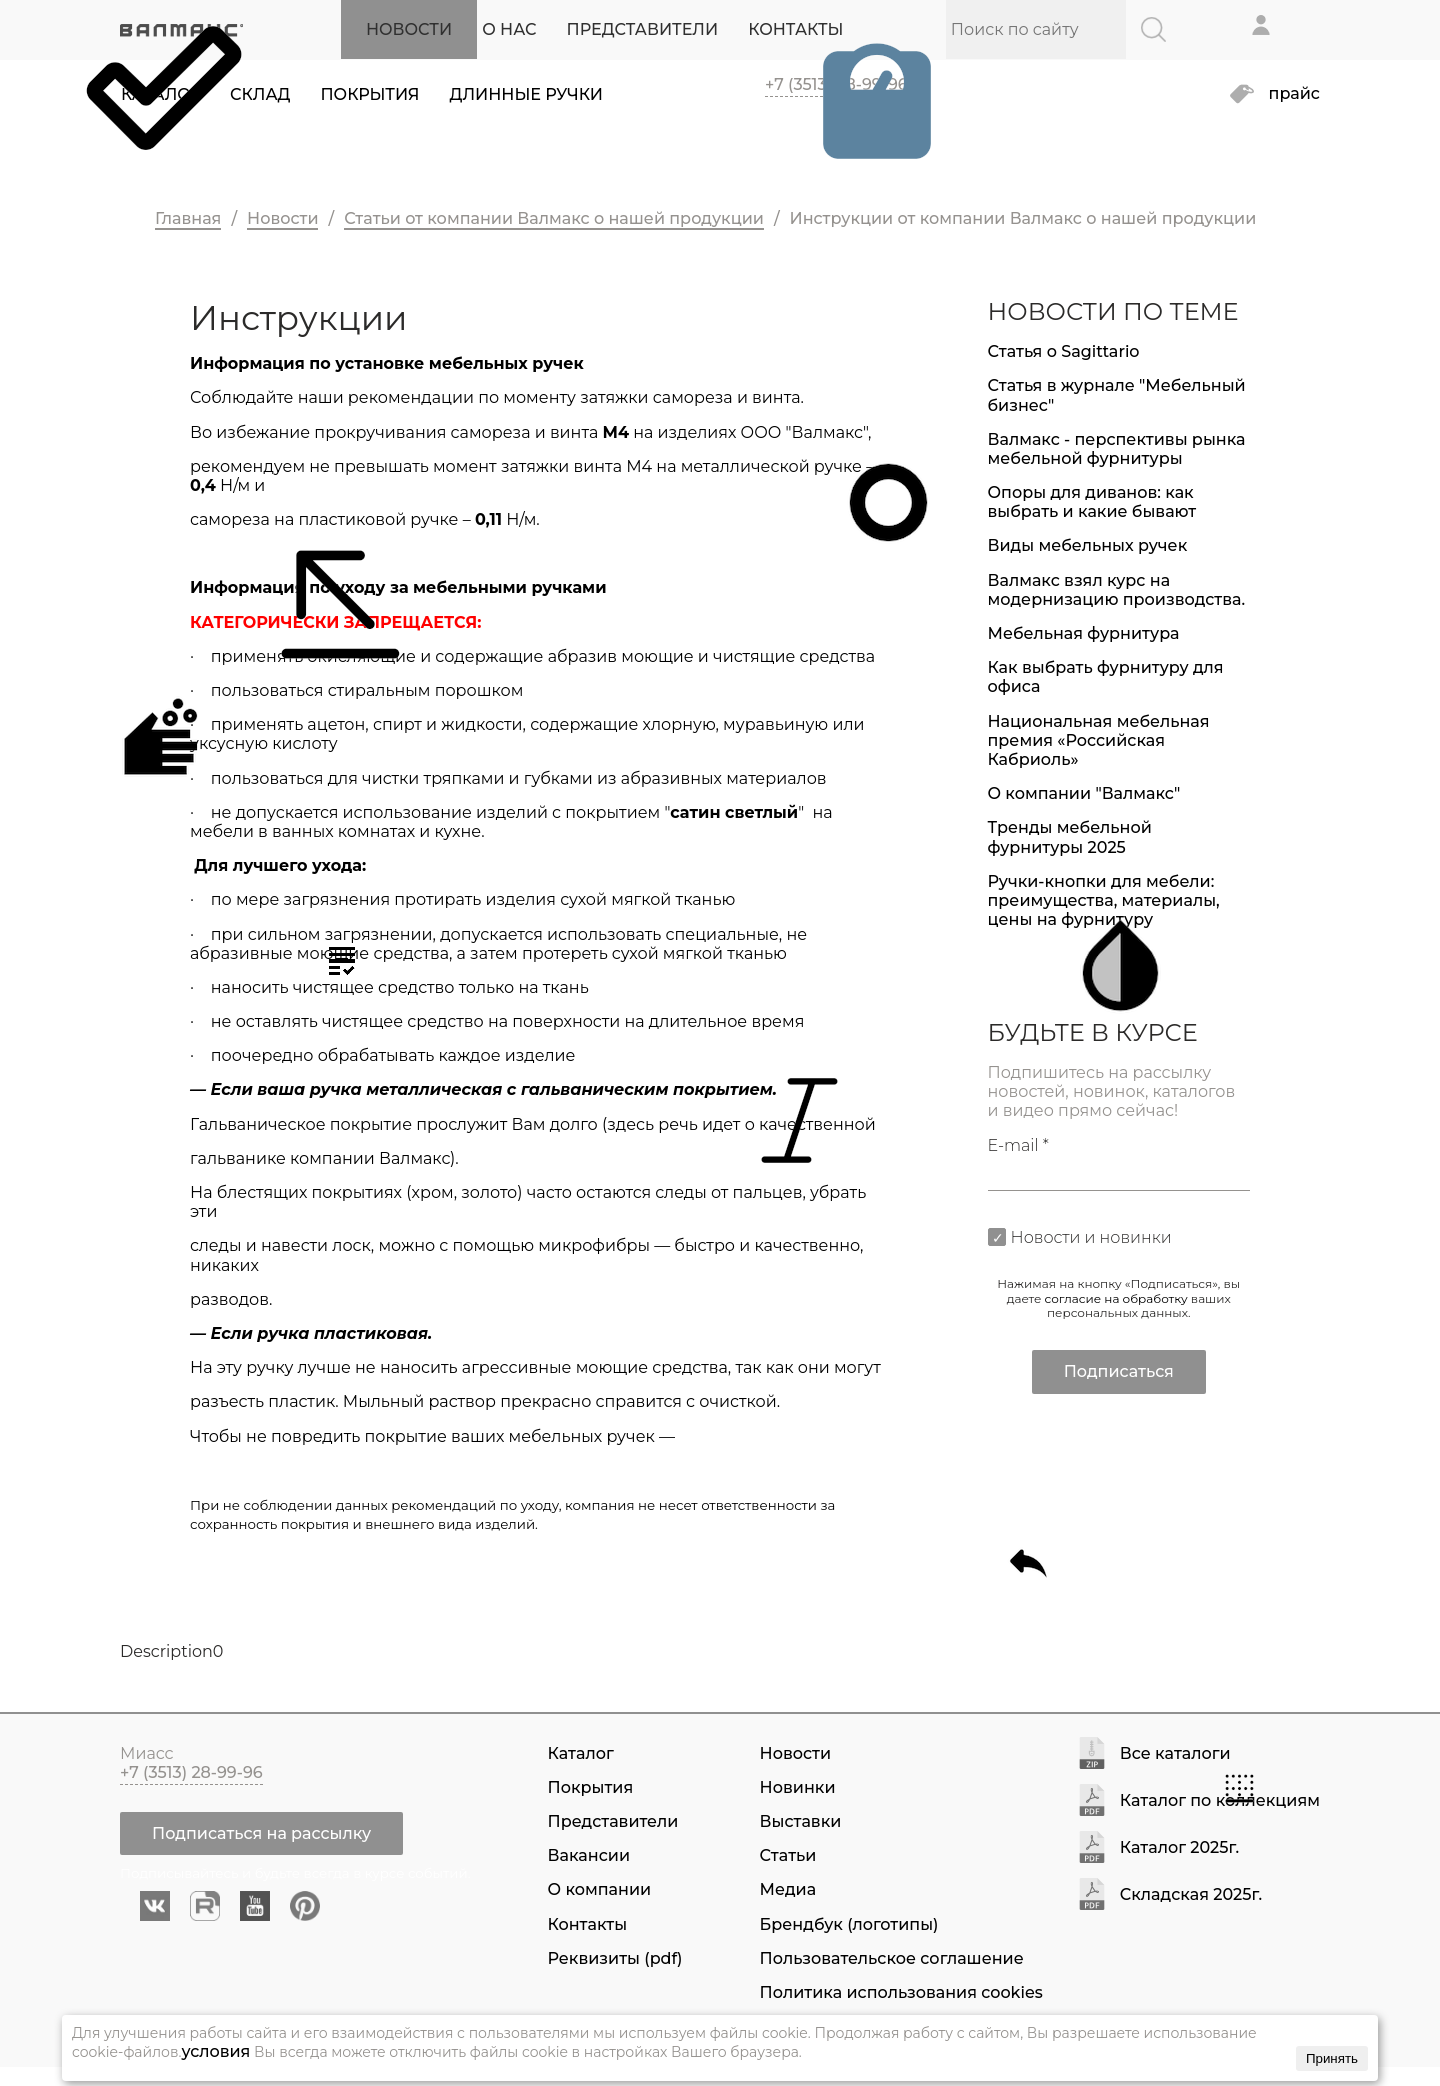 This screenshot has width=1440, height=2086. Describe the element at coordinates (162, 736) in the screenshot. I see `indicates handwashing or hygiene facilities nearby` at that location.